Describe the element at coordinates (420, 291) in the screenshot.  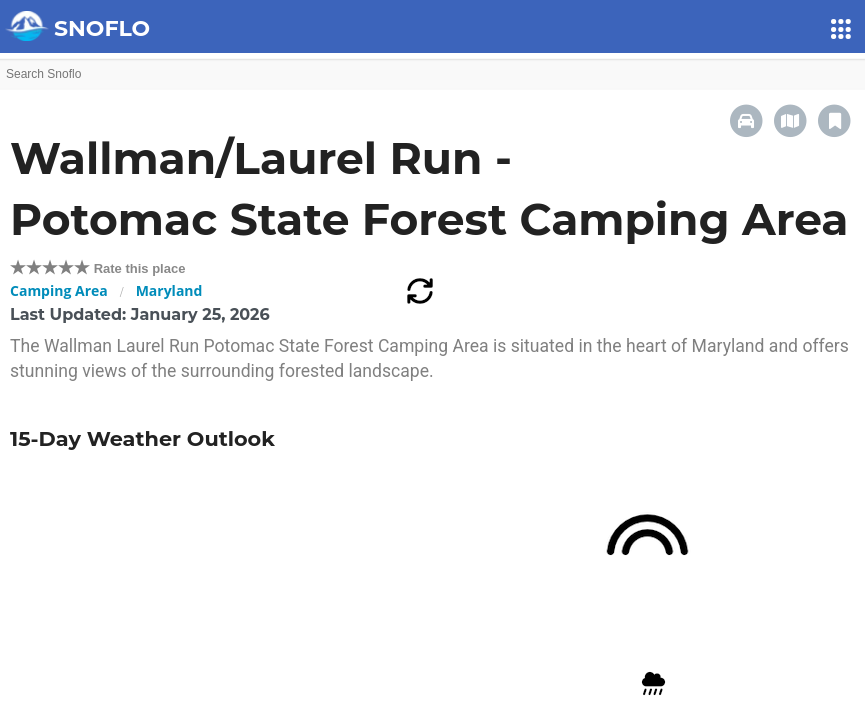
I see `sync data across devices` at that location.